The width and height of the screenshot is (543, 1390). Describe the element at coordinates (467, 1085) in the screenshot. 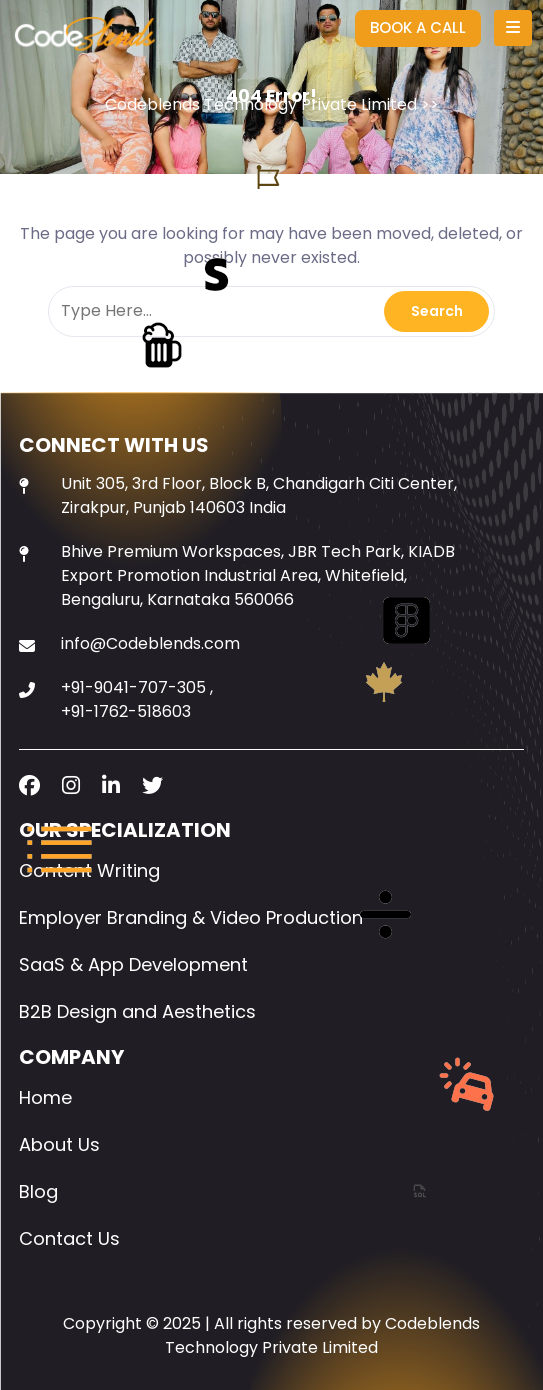

I see `report a car accident or collision` at that location.